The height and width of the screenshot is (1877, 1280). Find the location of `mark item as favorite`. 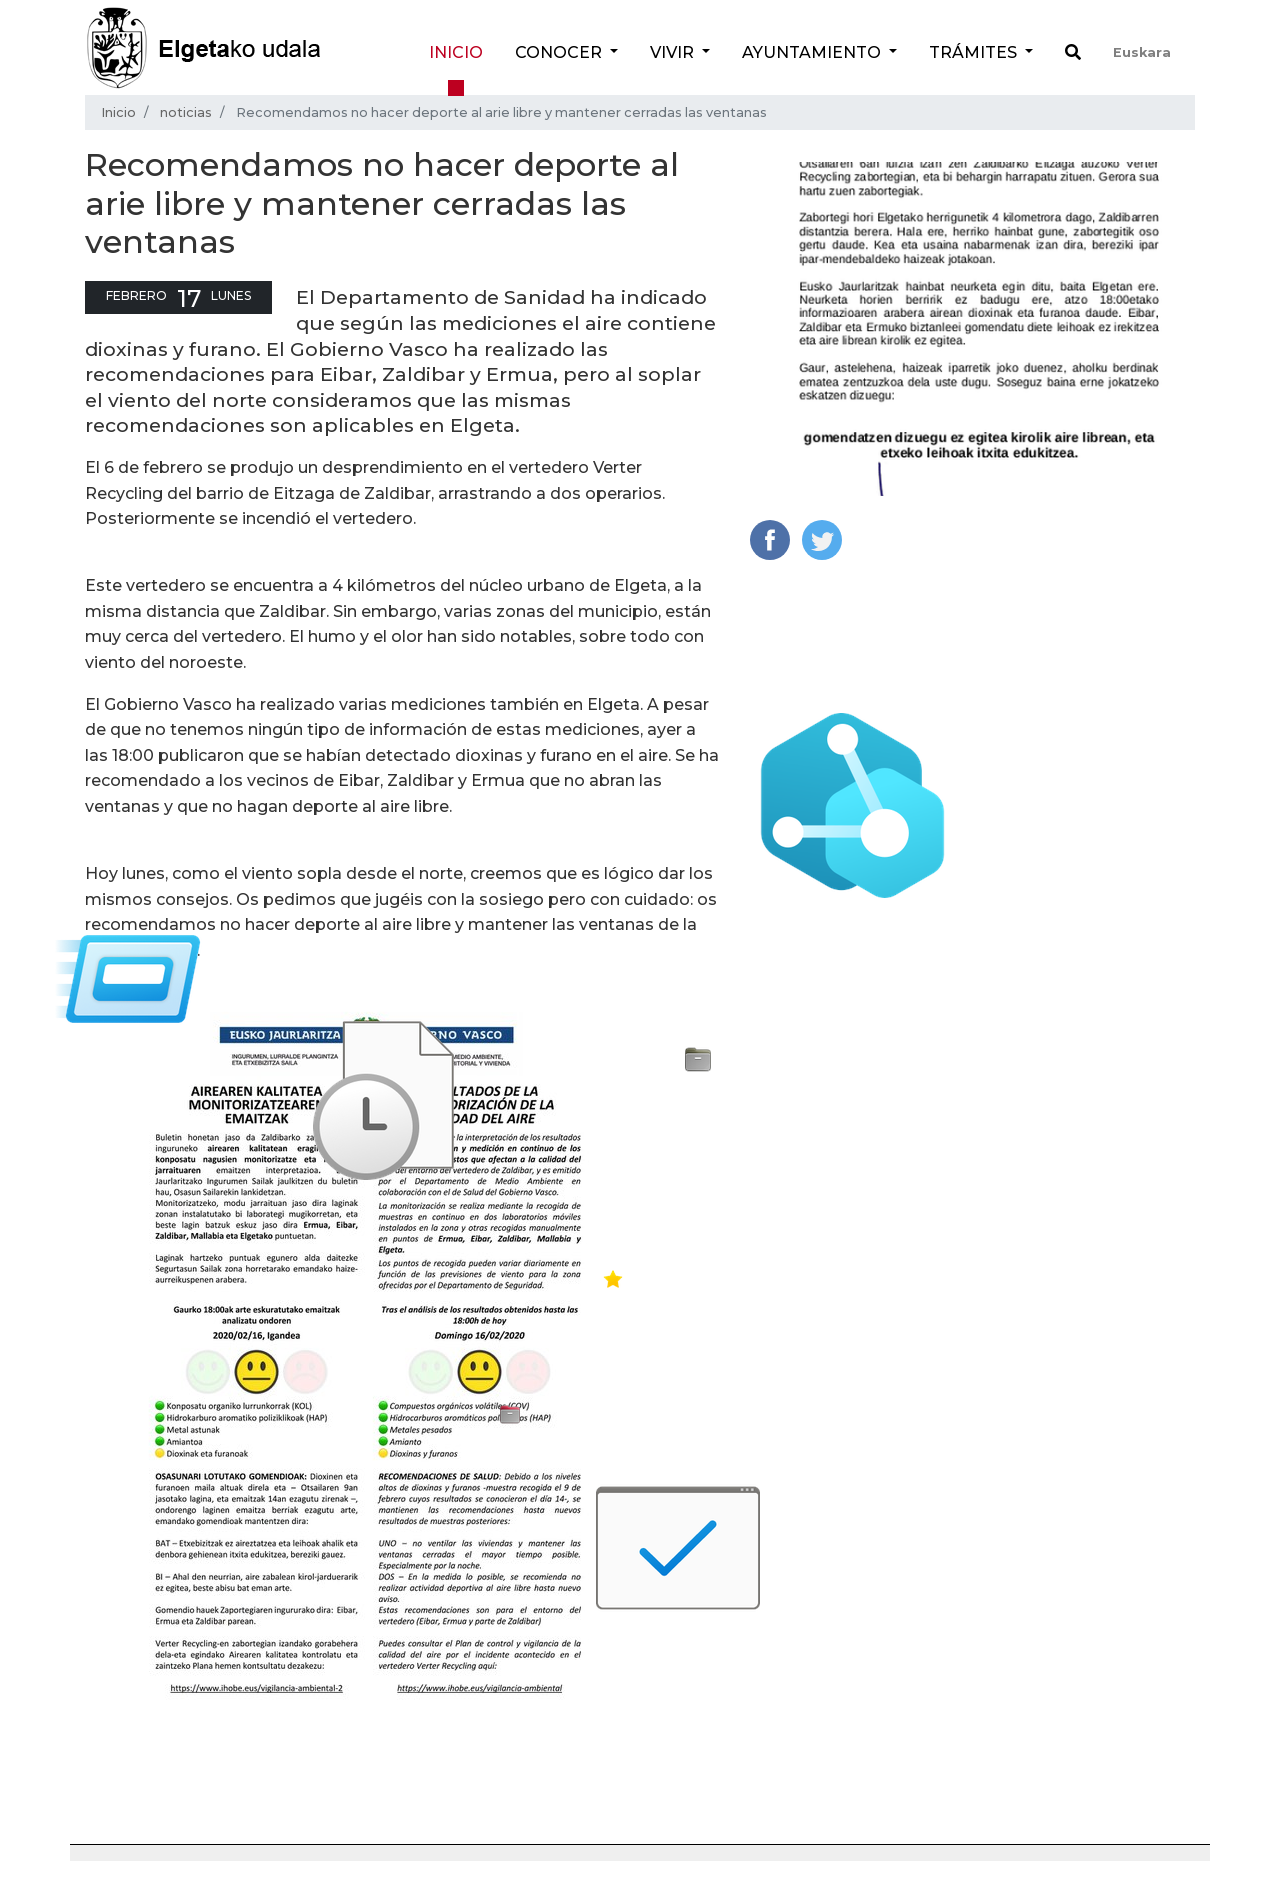

mark item as favorite is located at coordinates (613, 1279).